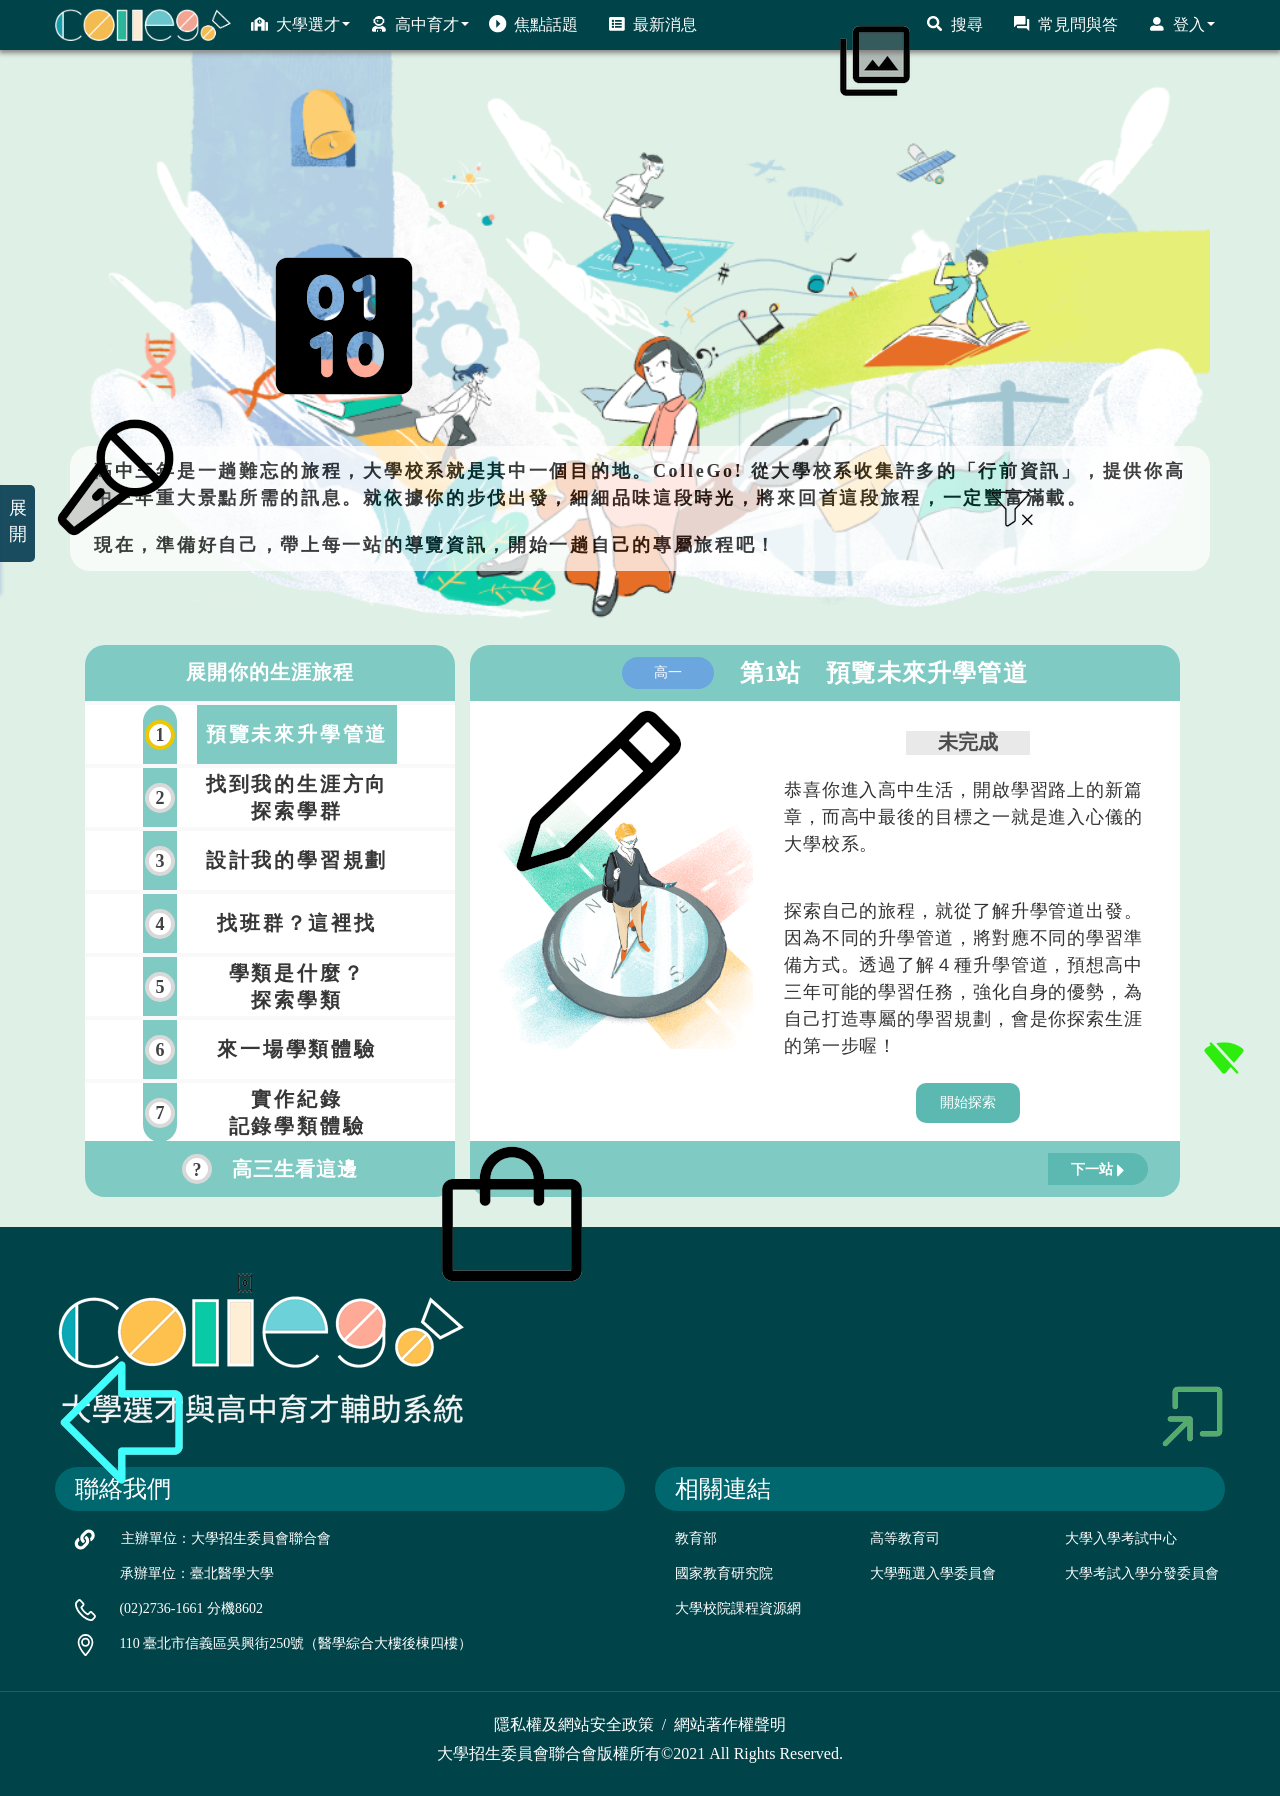 This screenshot has height=1796, width=1280. What do you see at coordinates (1224, 1058) in the screenshot?
I see `indicates no wifi connection available` at bounding box center [1224, 1058].